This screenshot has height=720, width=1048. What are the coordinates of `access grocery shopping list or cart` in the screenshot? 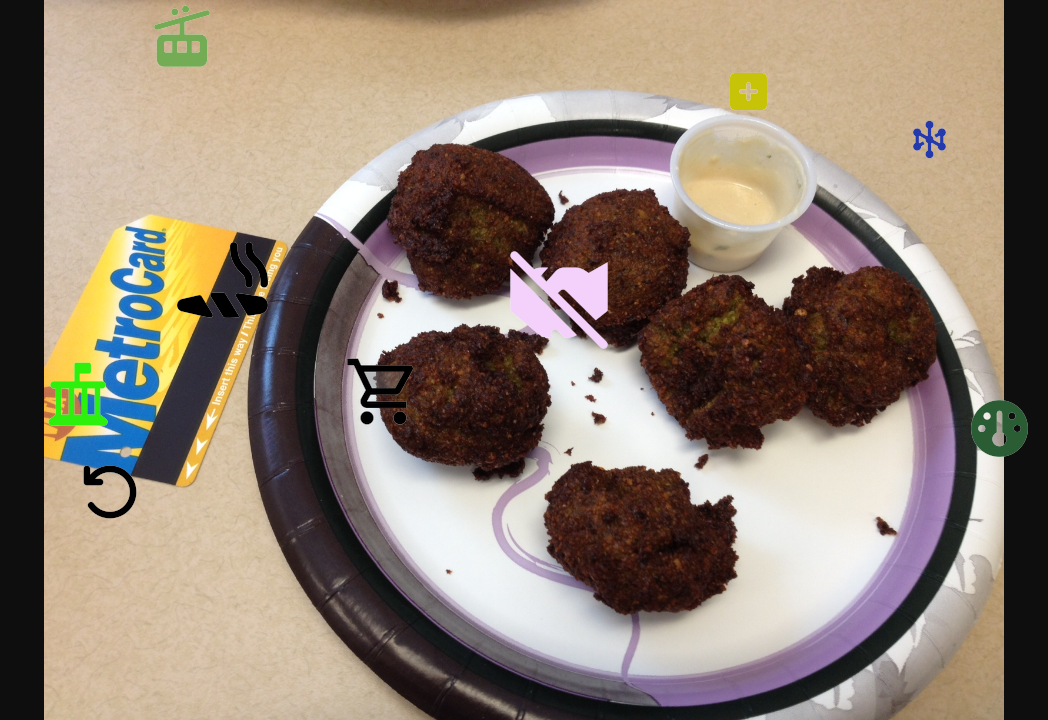 It's located at (383, 391).